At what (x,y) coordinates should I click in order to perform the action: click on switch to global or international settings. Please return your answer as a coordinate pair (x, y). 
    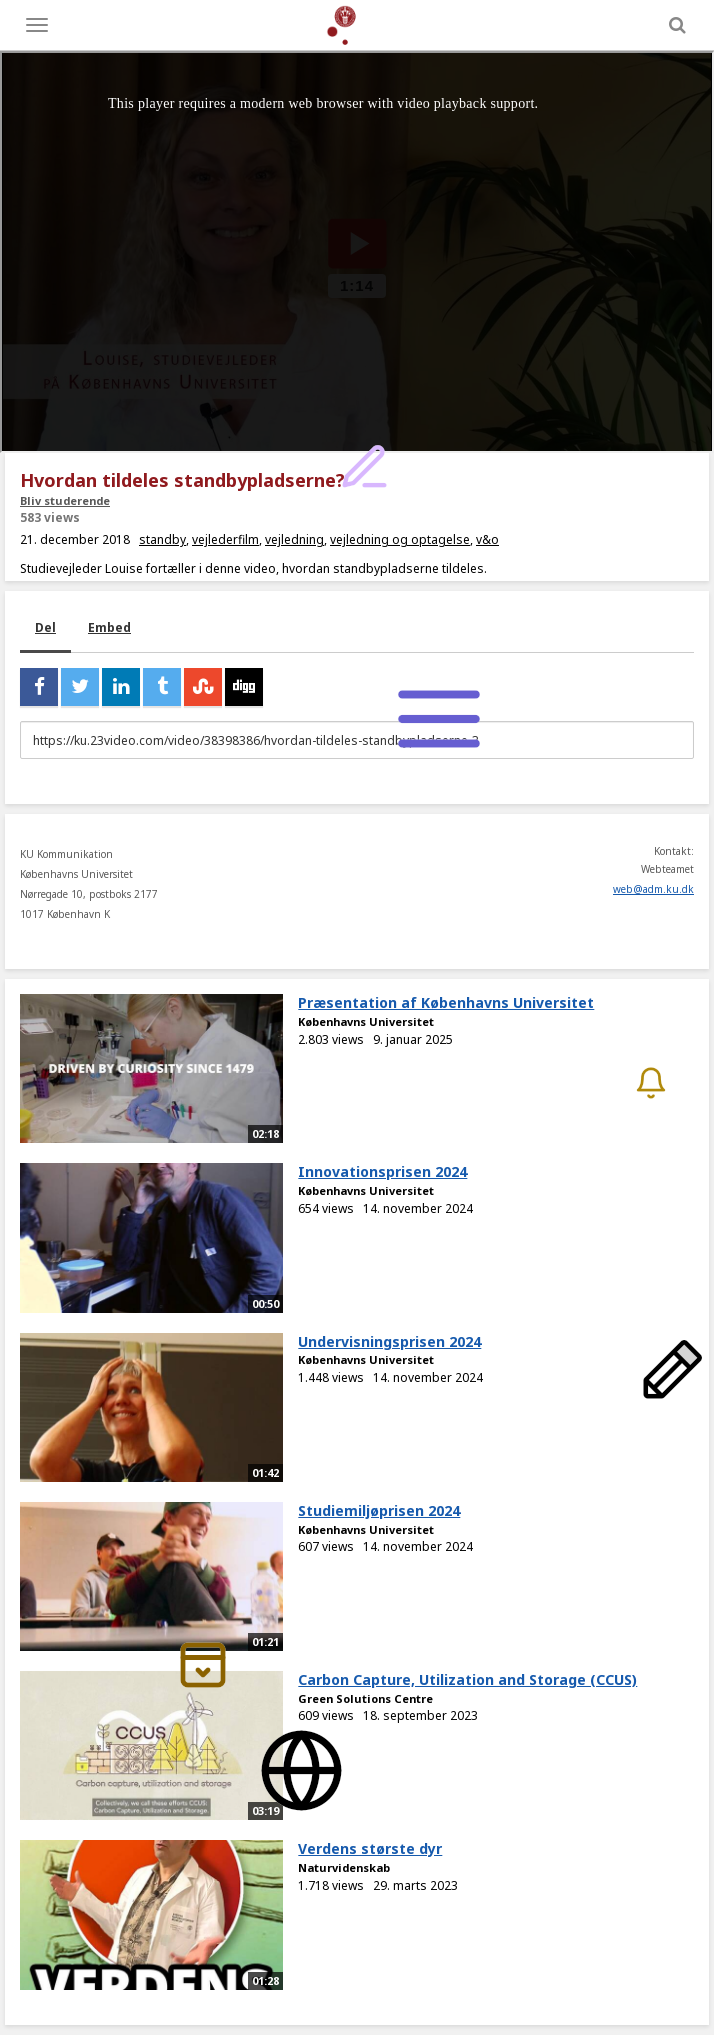
    Looking at the image, I should click on (301, 1770).